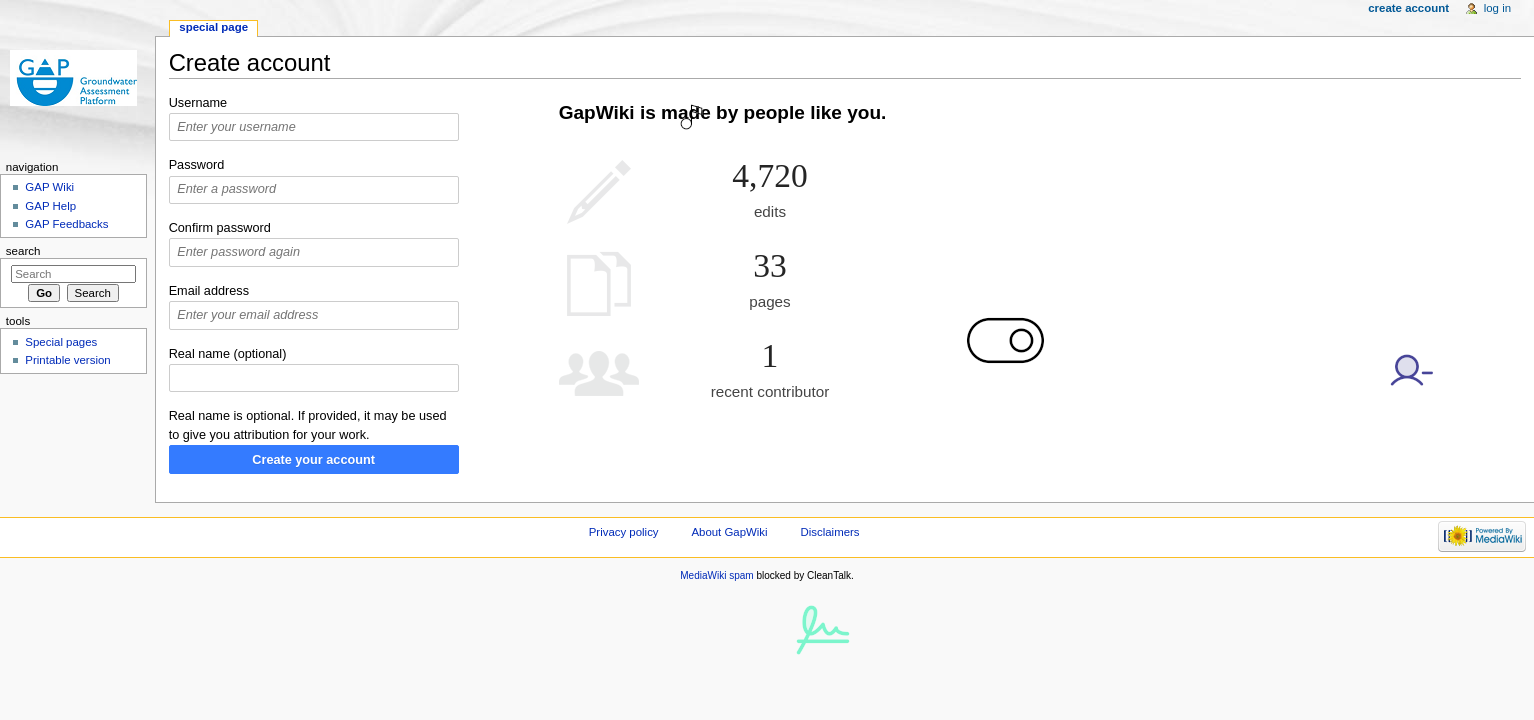 This screenshot has width=1534, height=720. Describe the element at coordinates (691, 116) in the screenshot. I see `access music or audio player` at that location.